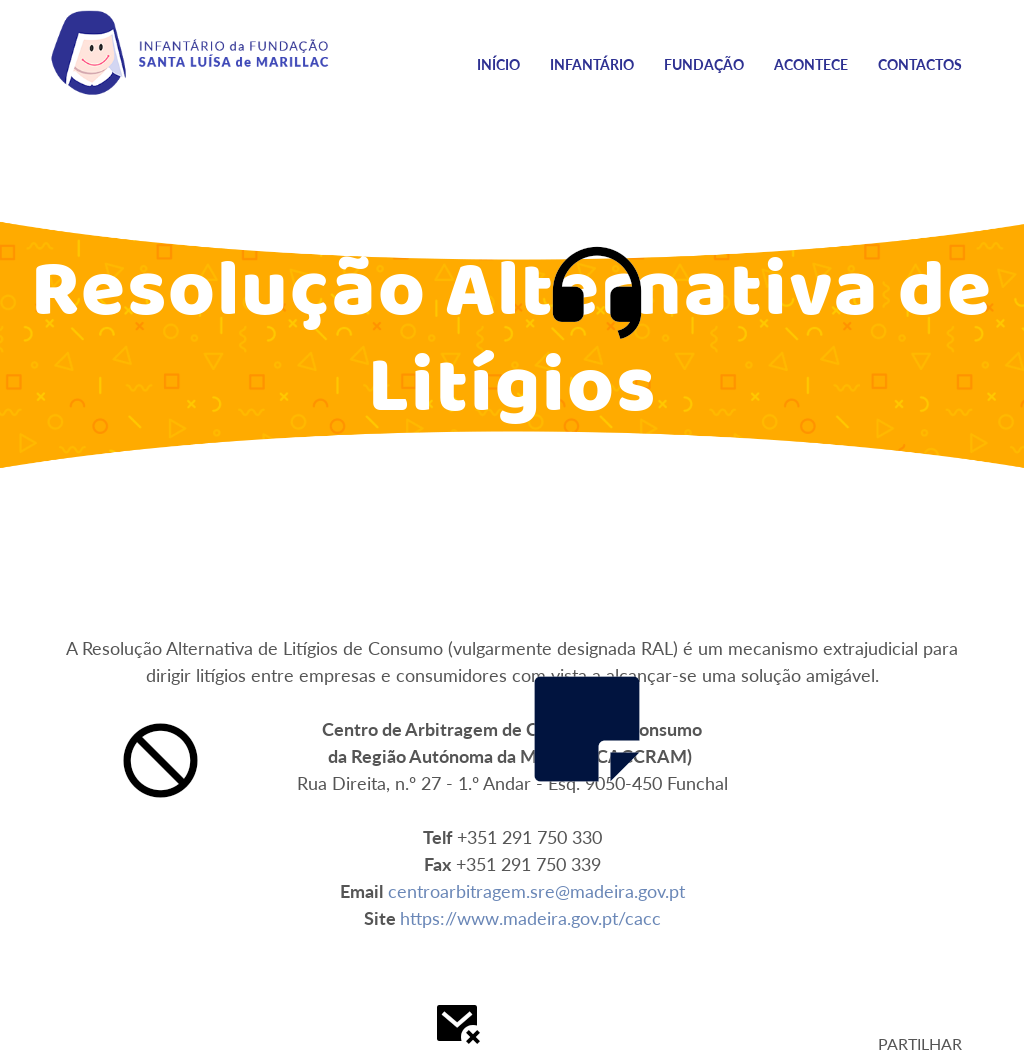  I want to click on delete an email message, so click(457, 1023).